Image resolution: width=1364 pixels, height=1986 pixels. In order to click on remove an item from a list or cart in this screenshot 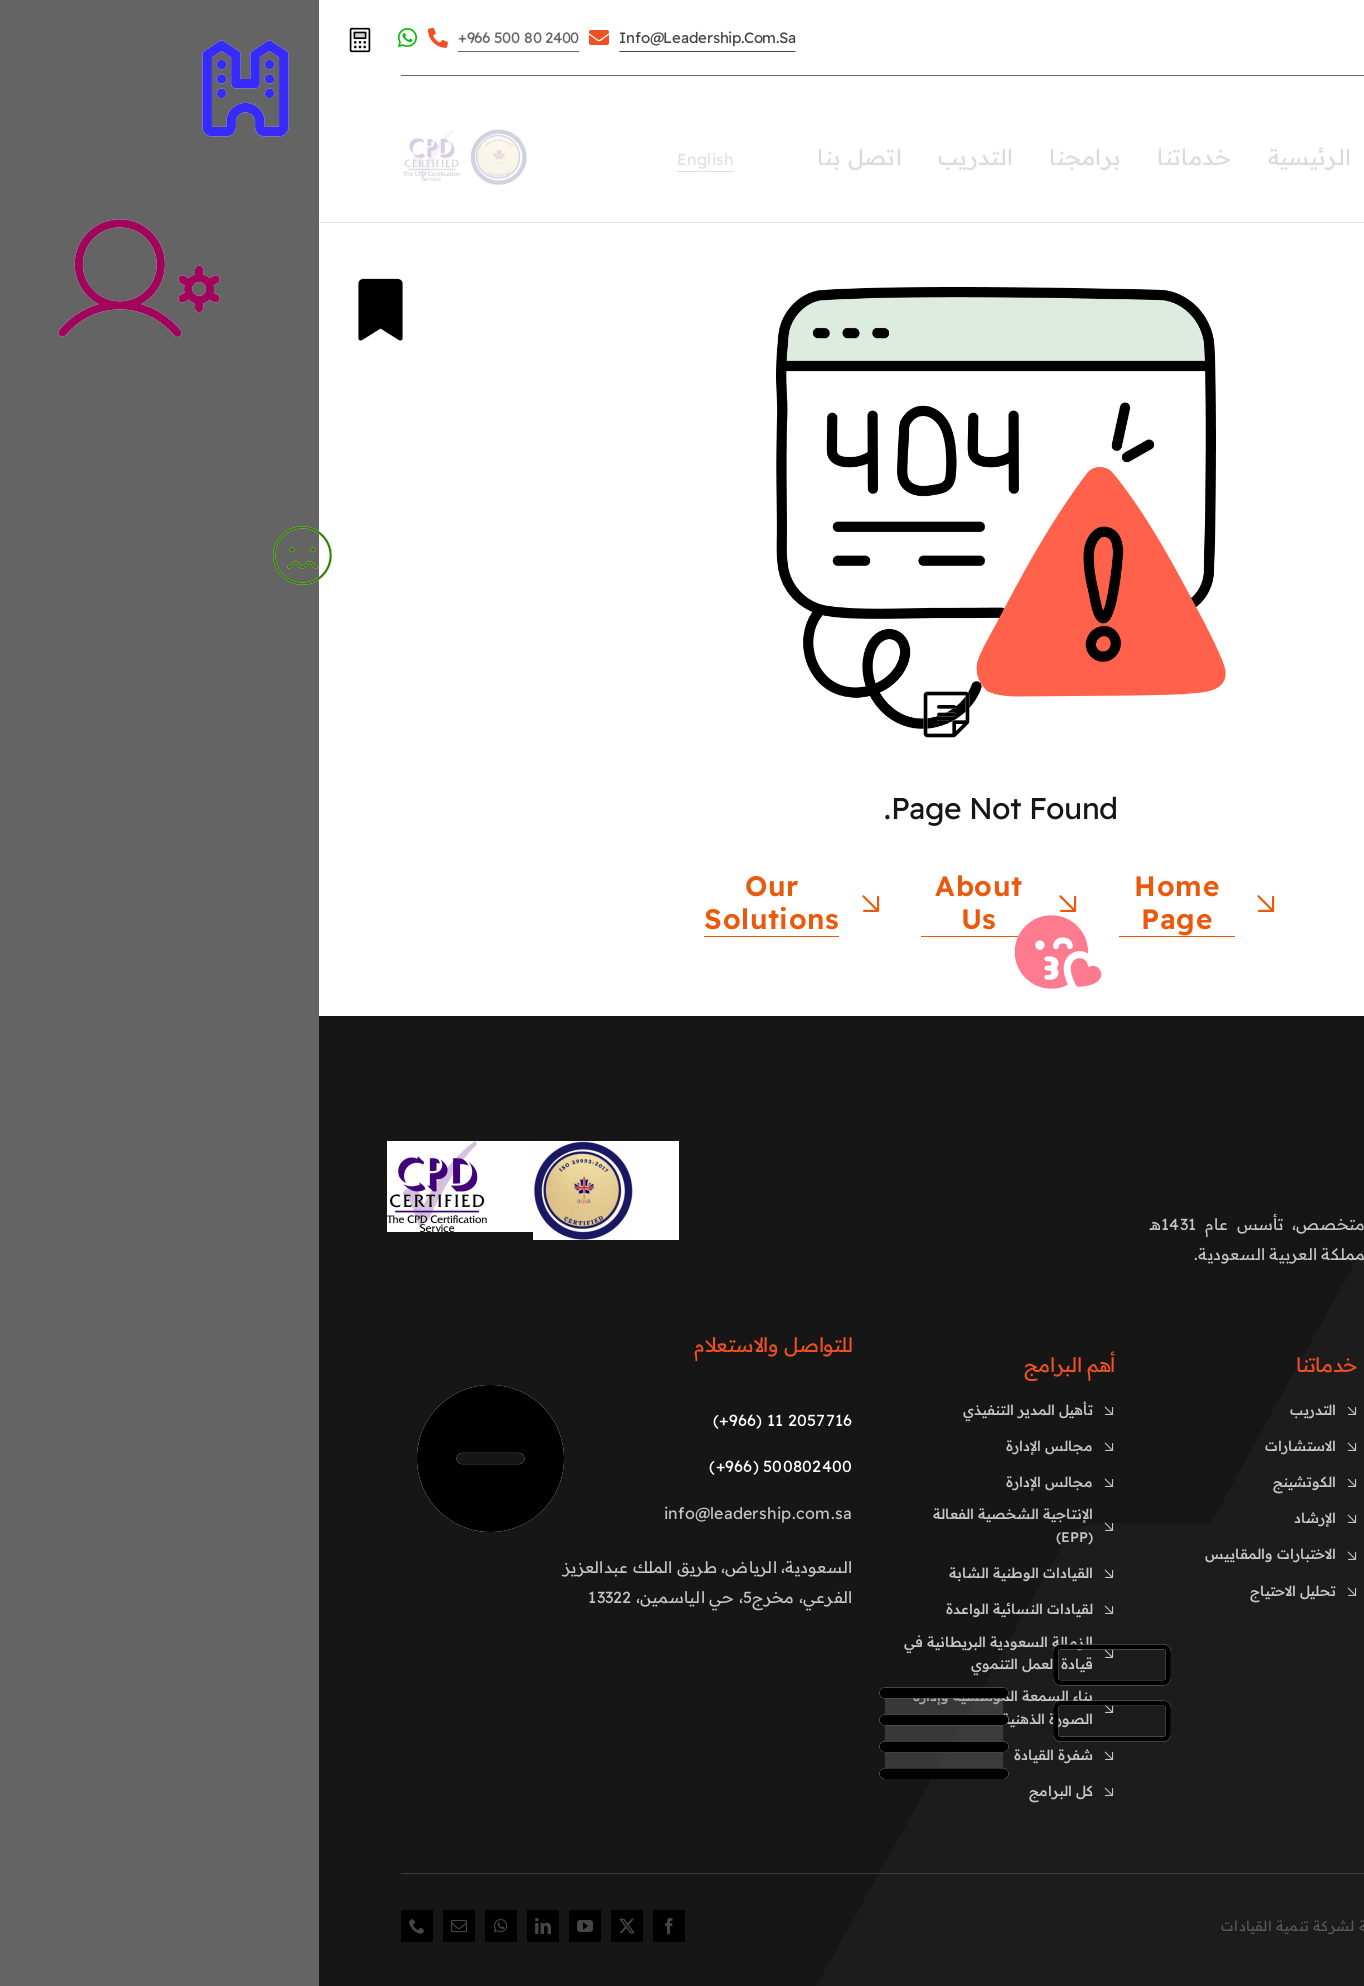, I will do `click(490, 1458)`.